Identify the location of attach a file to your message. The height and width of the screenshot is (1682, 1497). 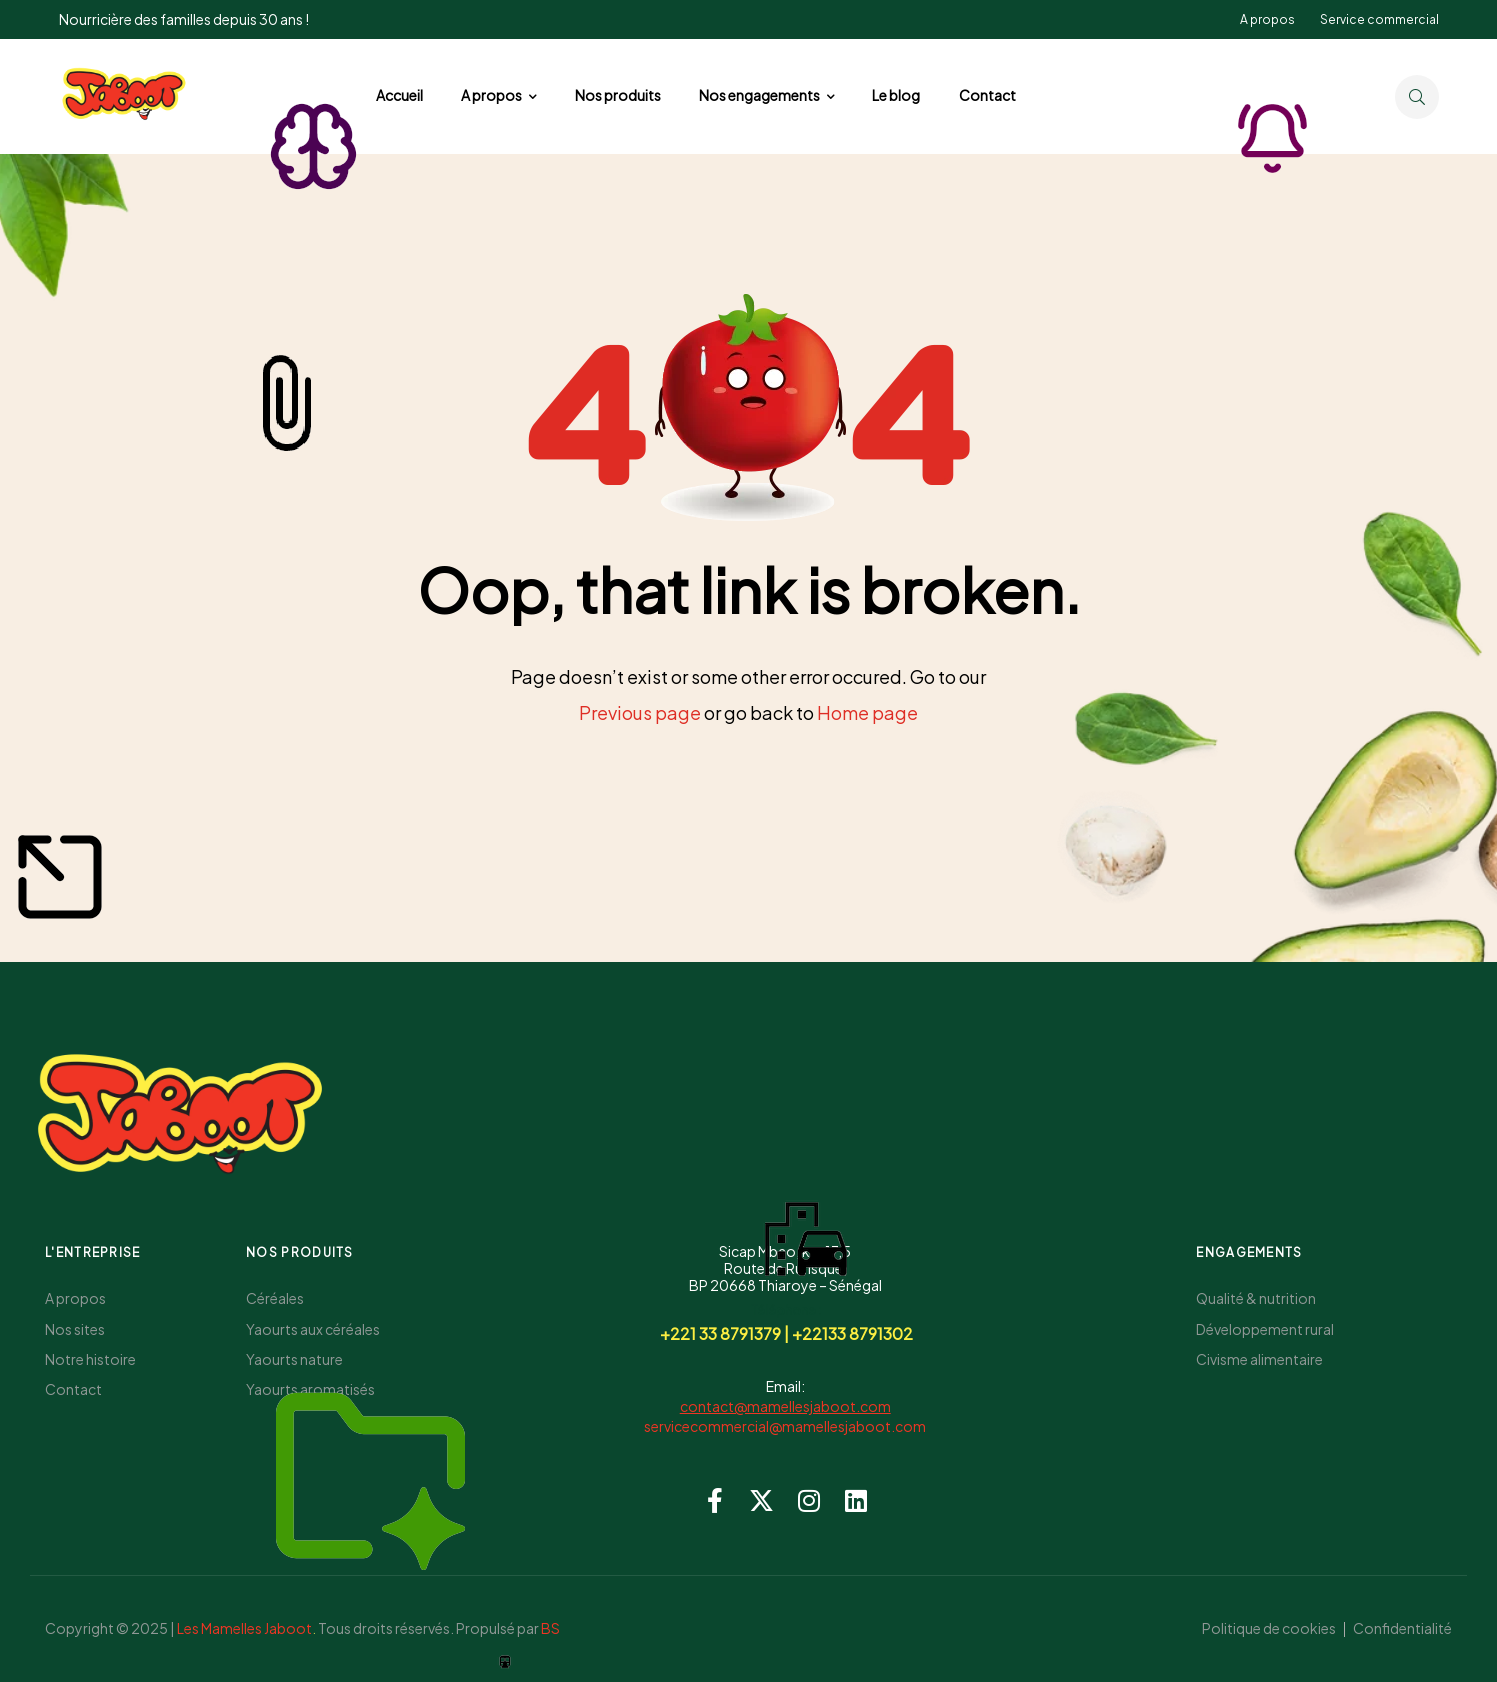
(285, 403).